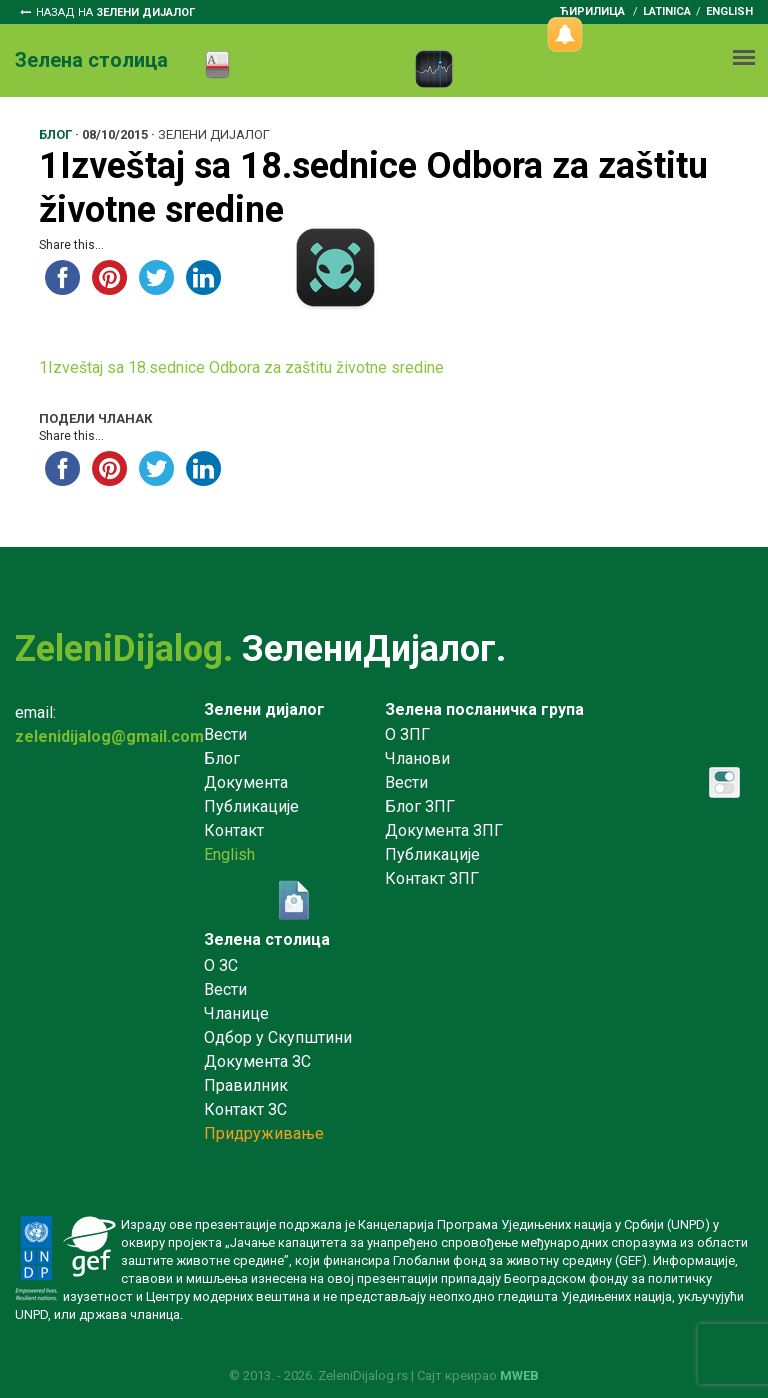 This screenshot has width=768, height=1398. I want to click on open document scanner application, so click(217, 64).